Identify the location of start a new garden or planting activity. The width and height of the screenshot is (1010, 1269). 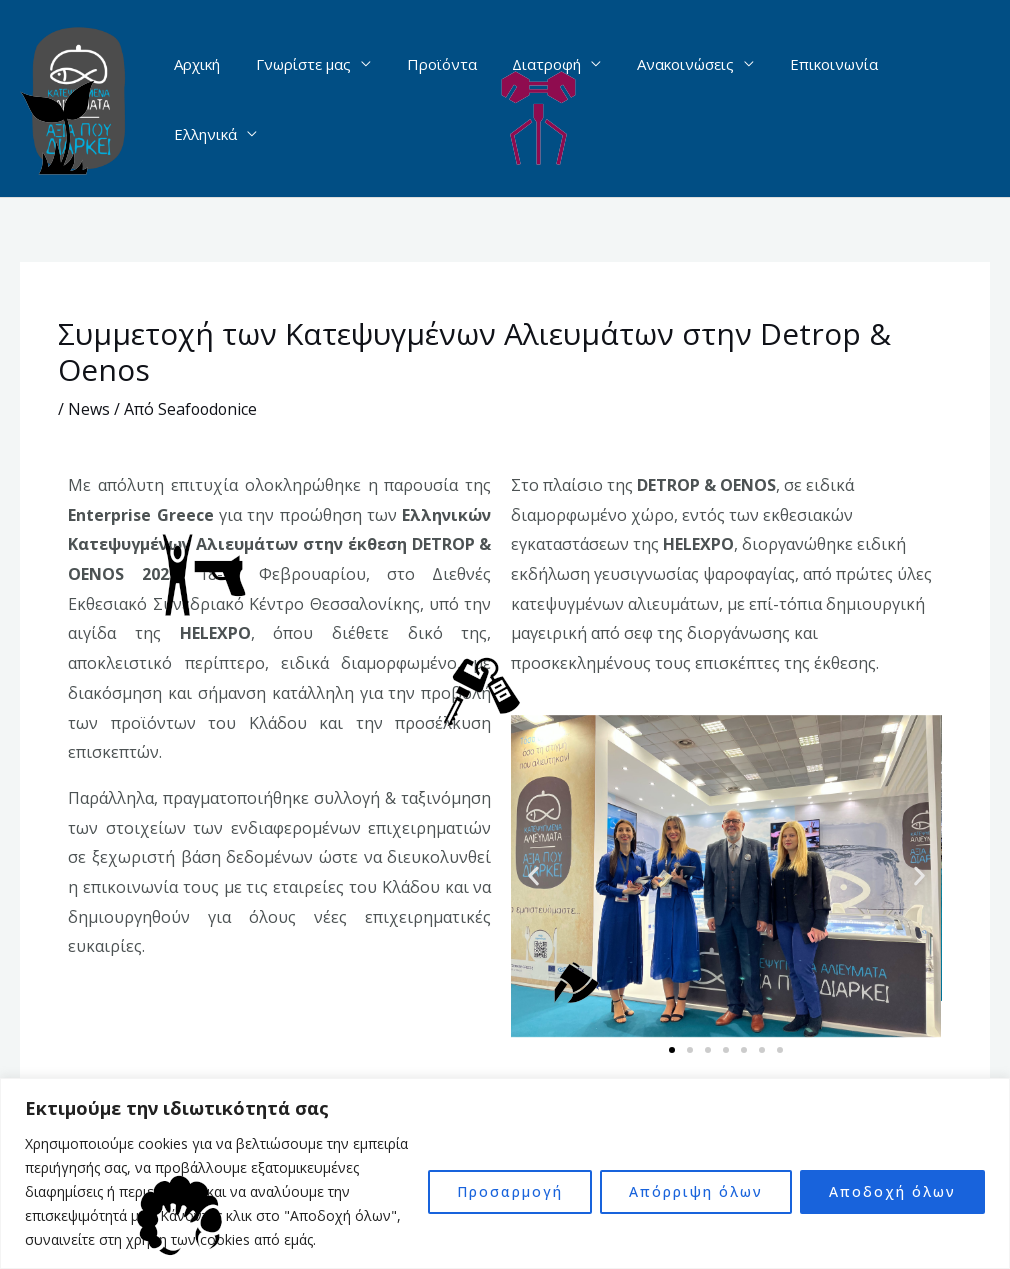
(57, 127).